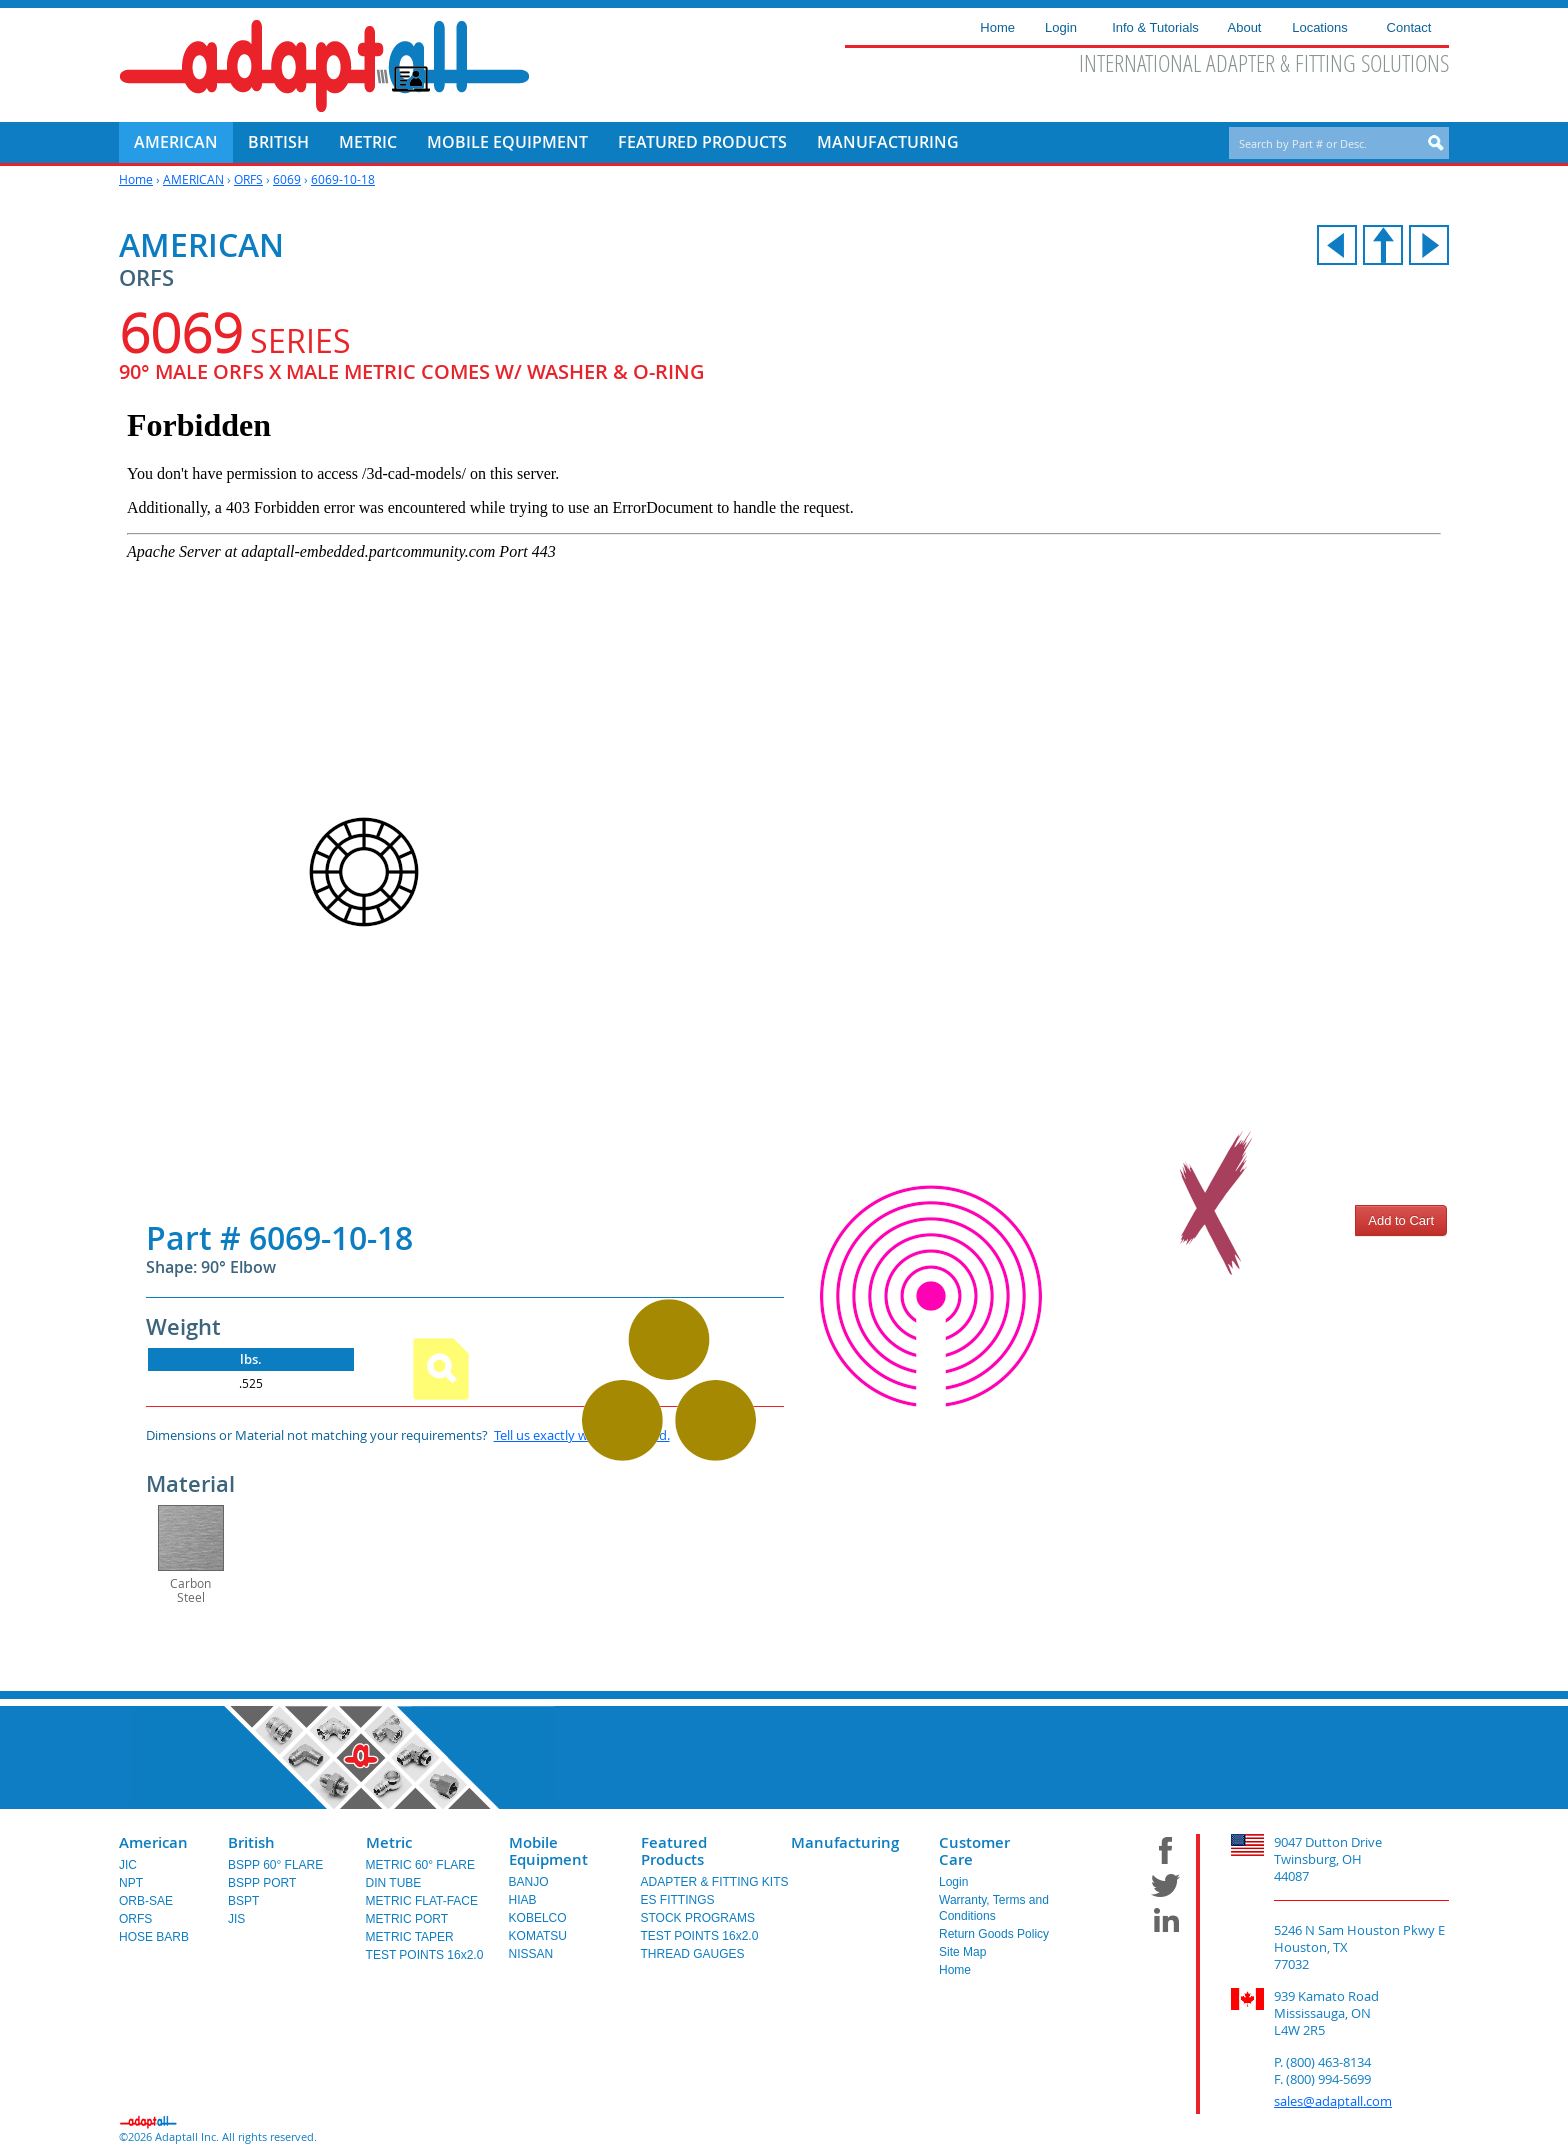 The width and height of the screenshot is (1568, 2151). What do you see at coordinates (669, 1380) in the screenshot?
I see `julia programming language logo` at bounding box center [669, 1380].